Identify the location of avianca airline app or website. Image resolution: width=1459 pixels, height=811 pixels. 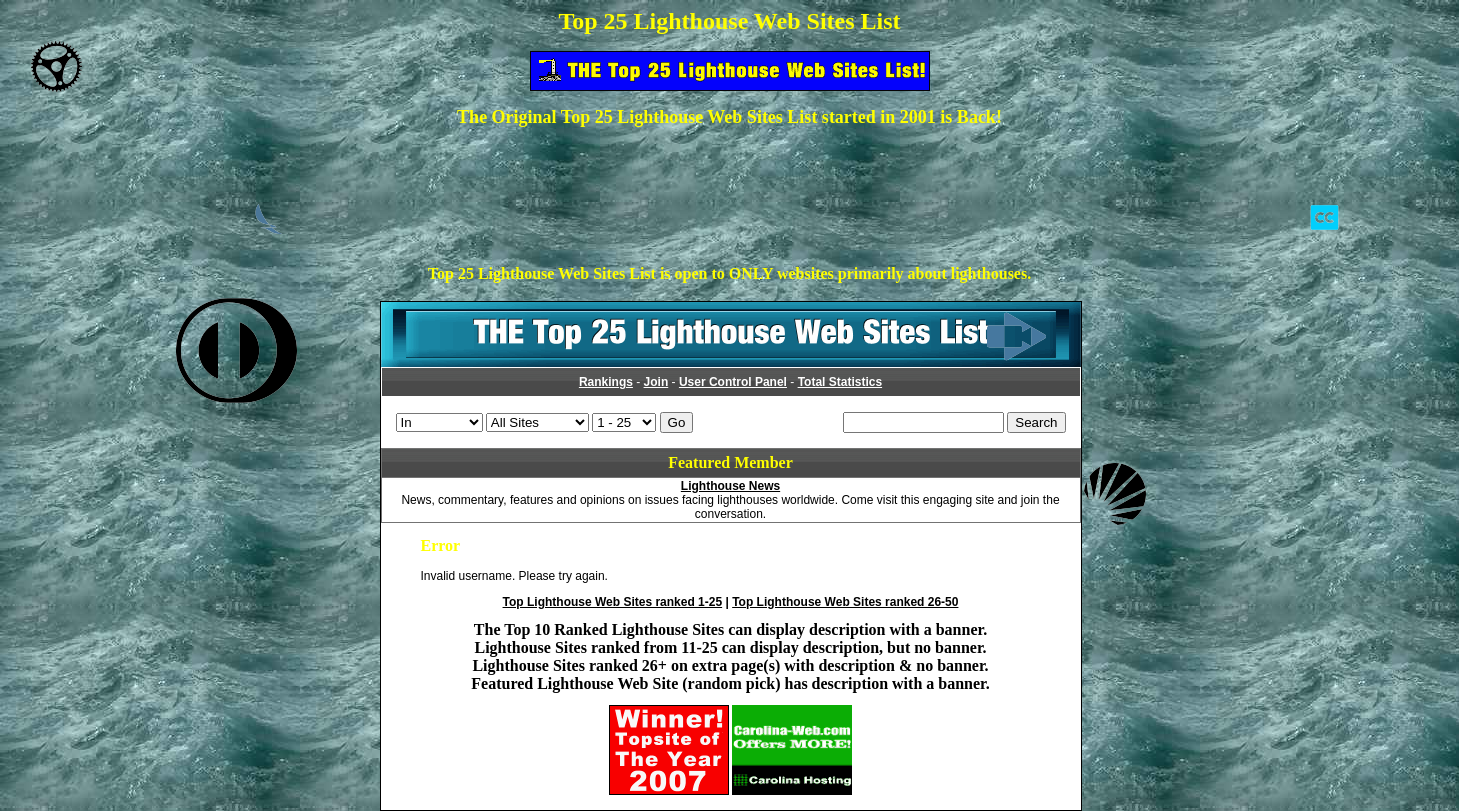
(269, 219).